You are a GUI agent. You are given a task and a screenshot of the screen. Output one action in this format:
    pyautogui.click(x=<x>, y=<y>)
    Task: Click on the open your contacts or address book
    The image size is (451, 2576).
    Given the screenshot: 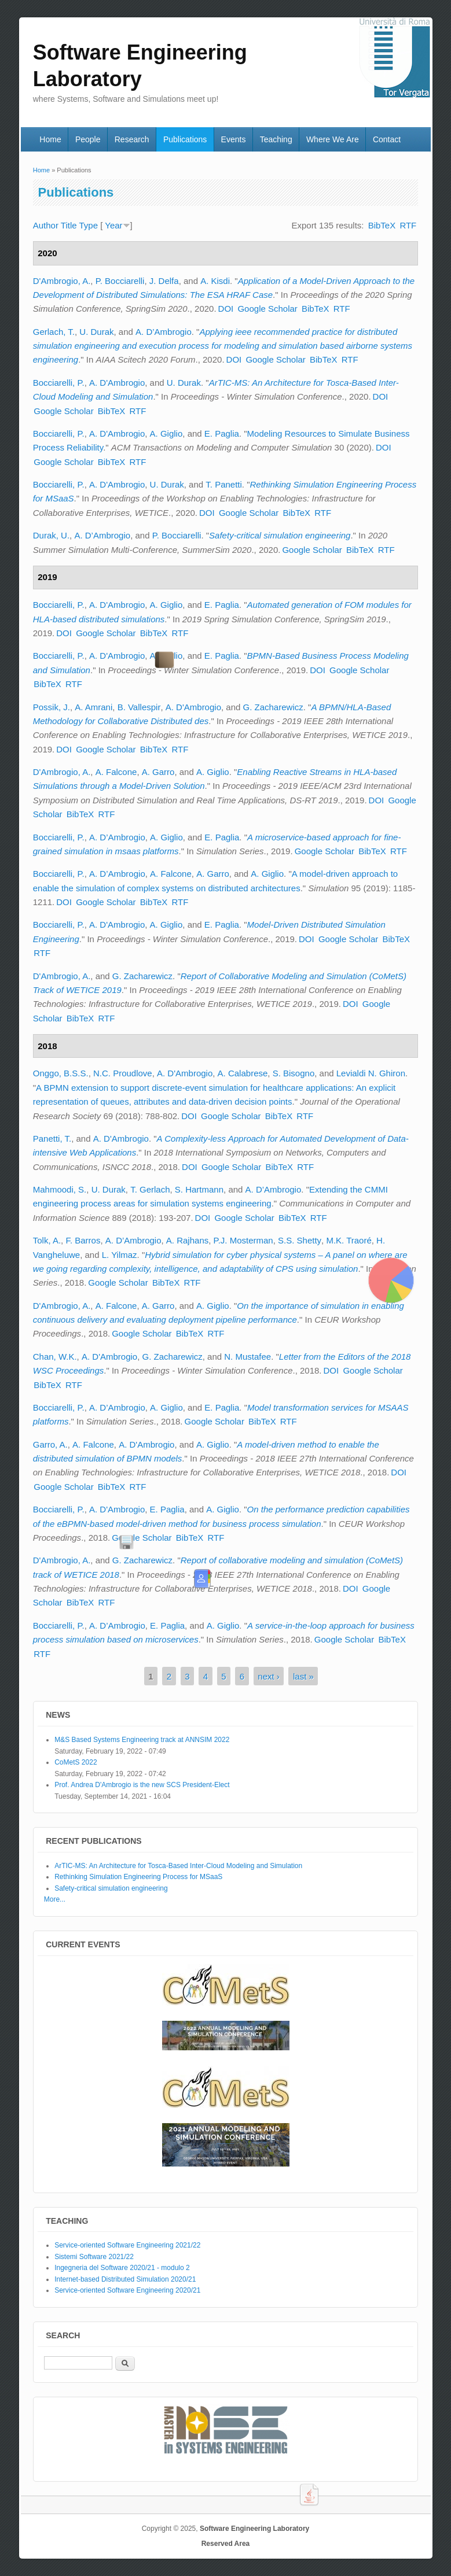 What is the action you would take?
    pyautogui.click(x=202, y=1578)
    